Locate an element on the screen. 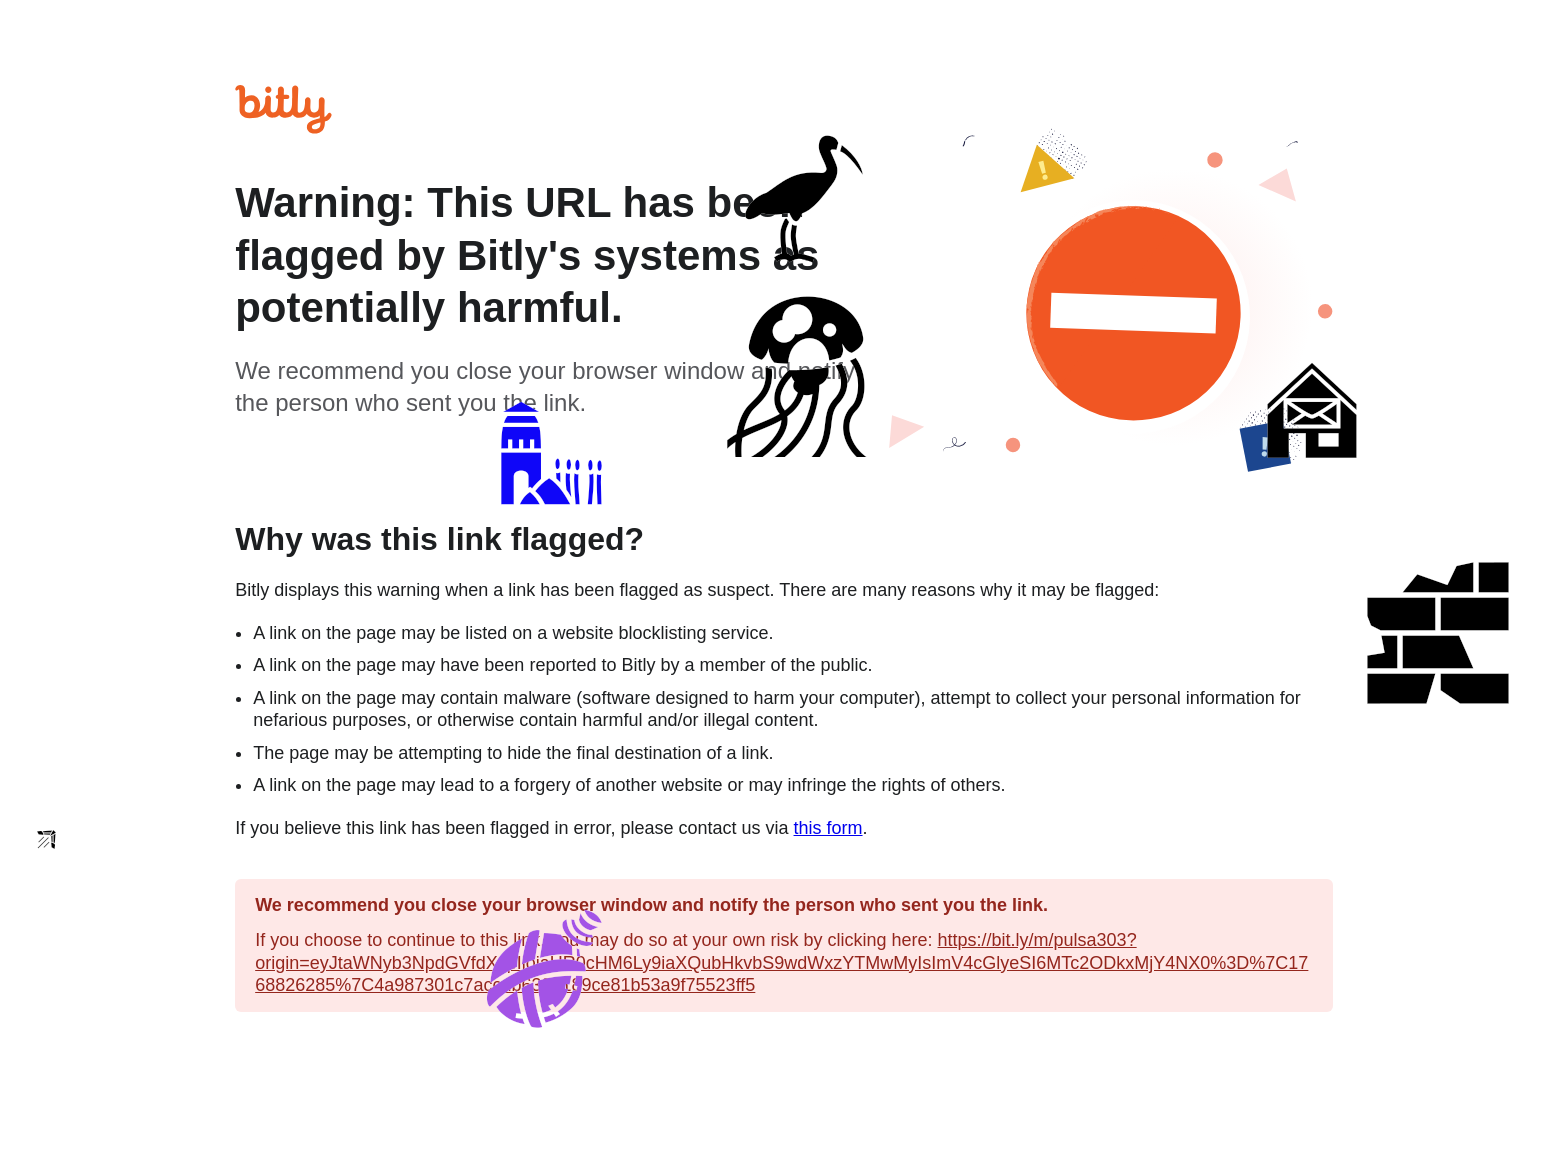 The width and height of the screenshot is (1568, 1172). indicates structural damage or destruction in gameplay is located at coordinates (1438, 633).